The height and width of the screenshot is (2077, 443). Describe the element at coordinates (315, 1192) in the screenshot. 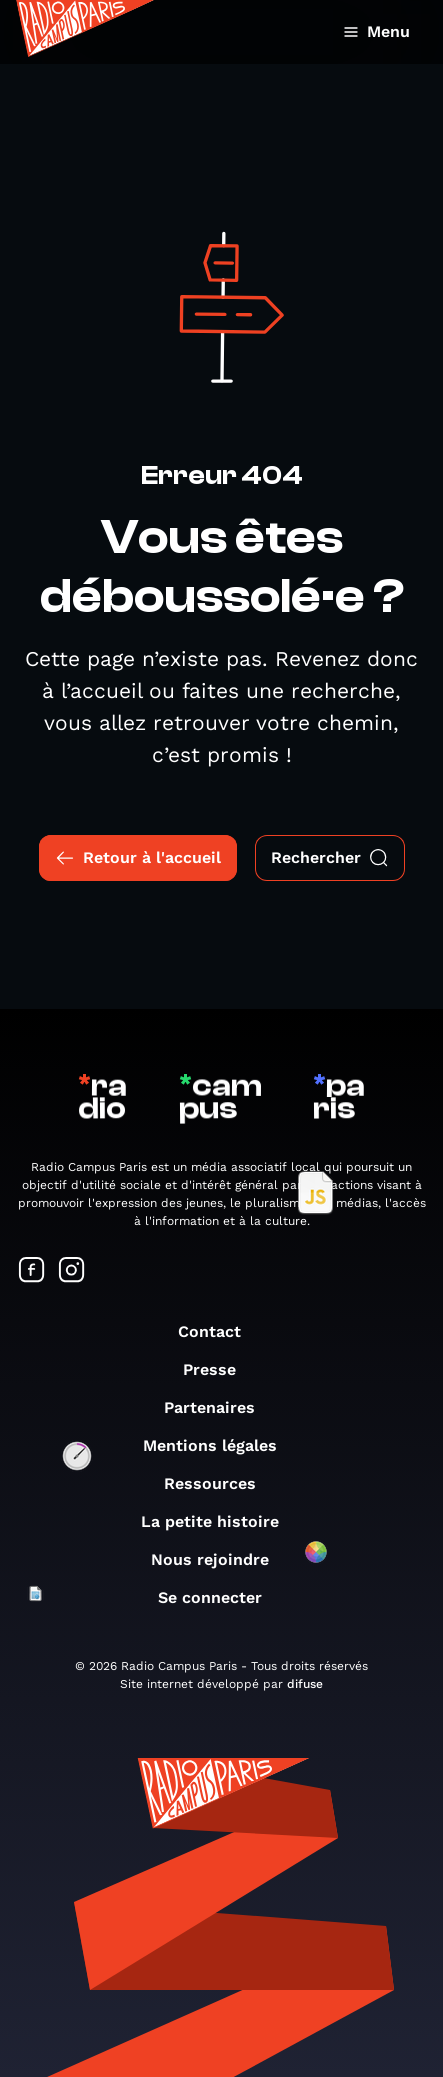

I see `a javascript file in the file system` at that location.